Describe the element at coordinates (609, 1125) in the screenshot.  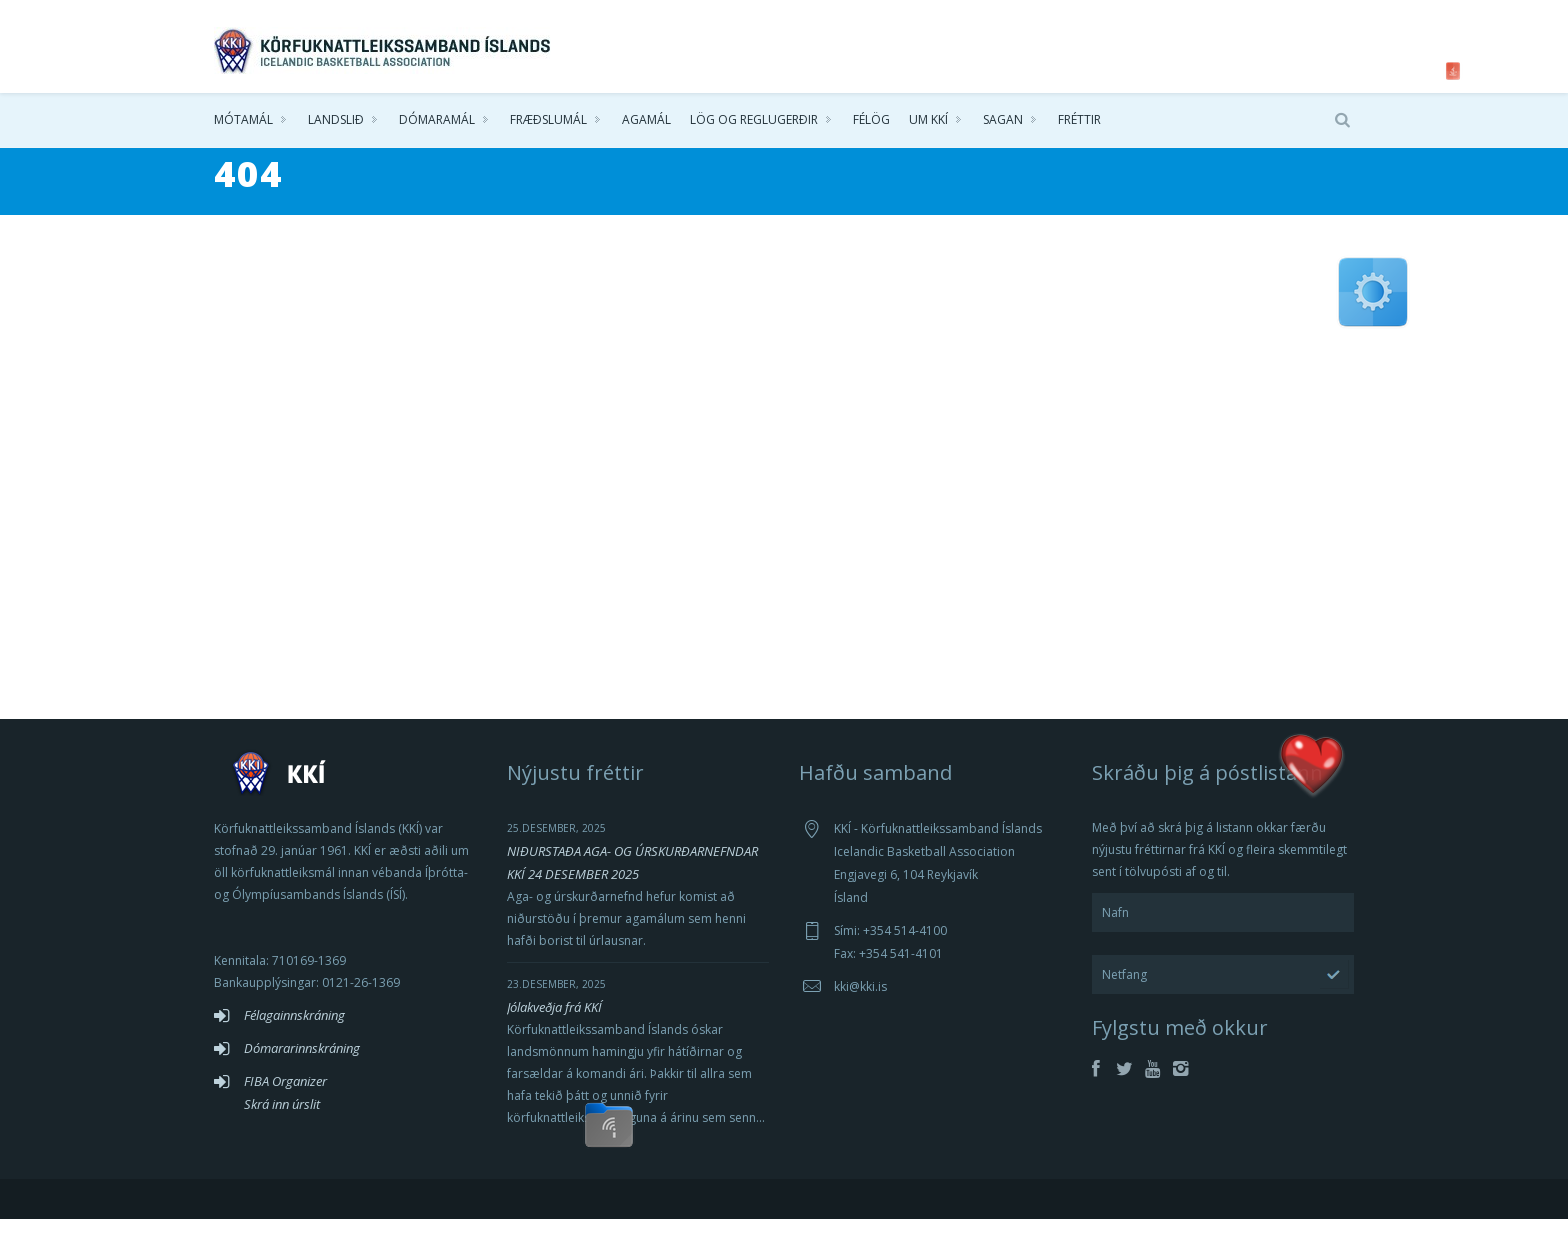
I see `open insync cloud sync folder` at that location.